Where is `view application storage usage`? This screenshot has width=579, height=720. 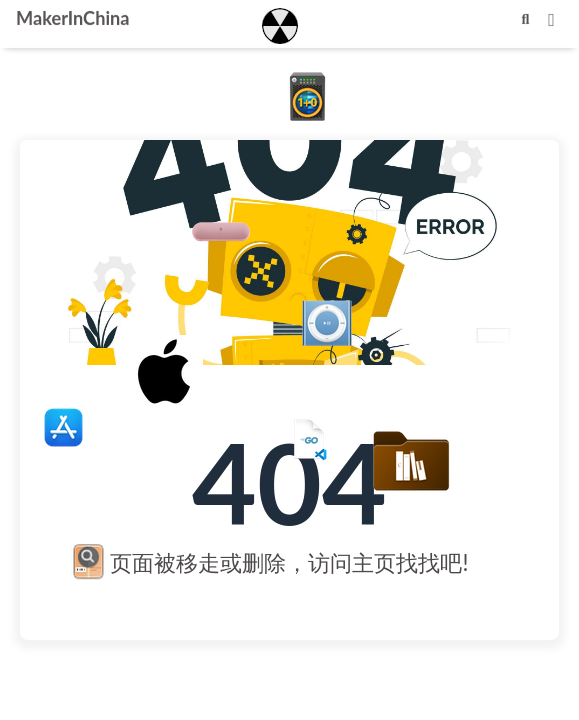
view application storage usage is located at coordinates (63, 427).